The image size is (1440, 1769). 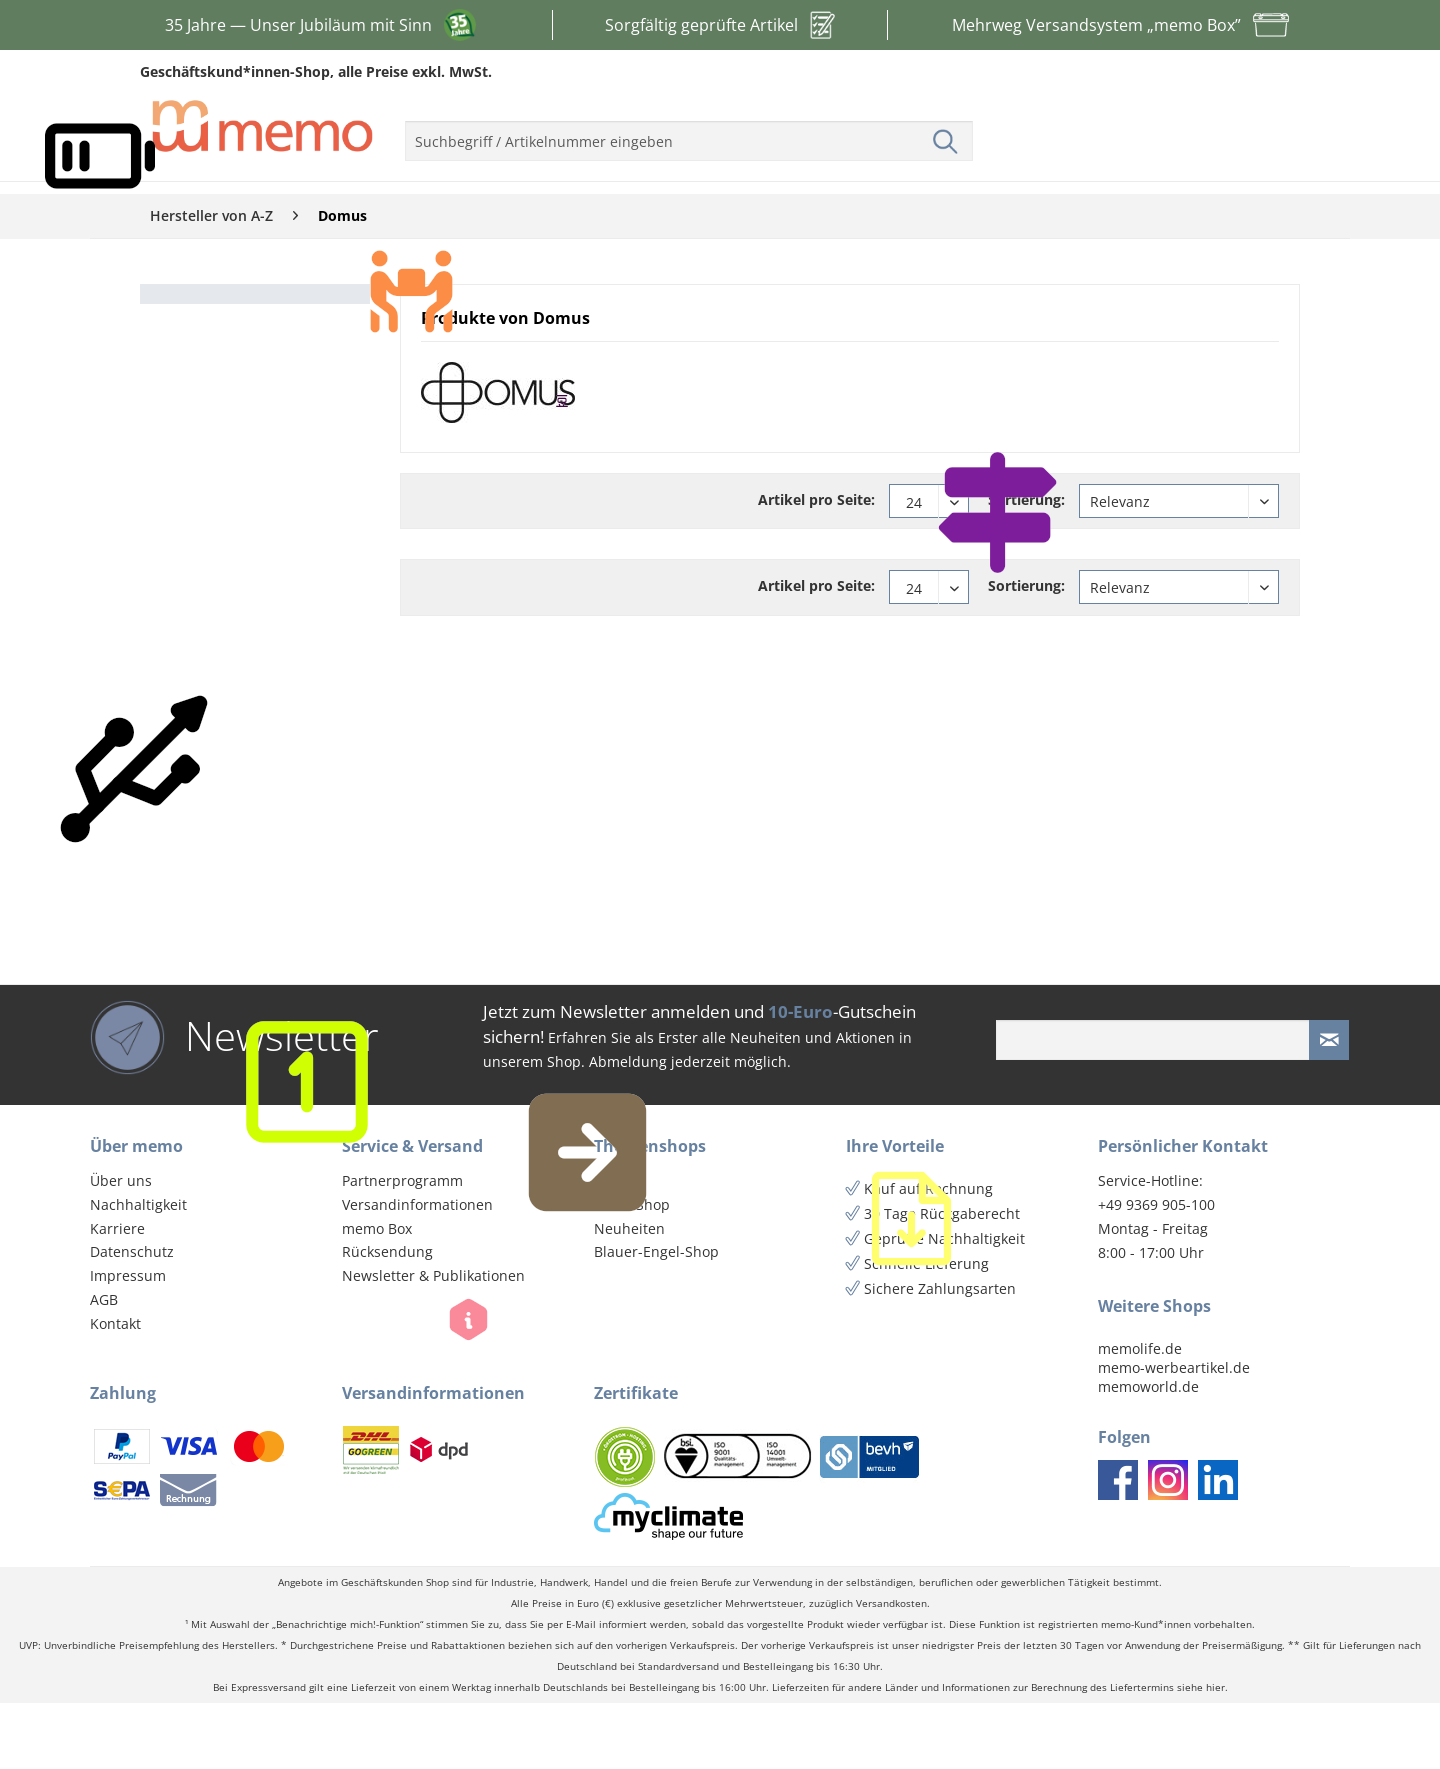 I want to click on indicates first step in a sequence, so click(x=307, y=1082).